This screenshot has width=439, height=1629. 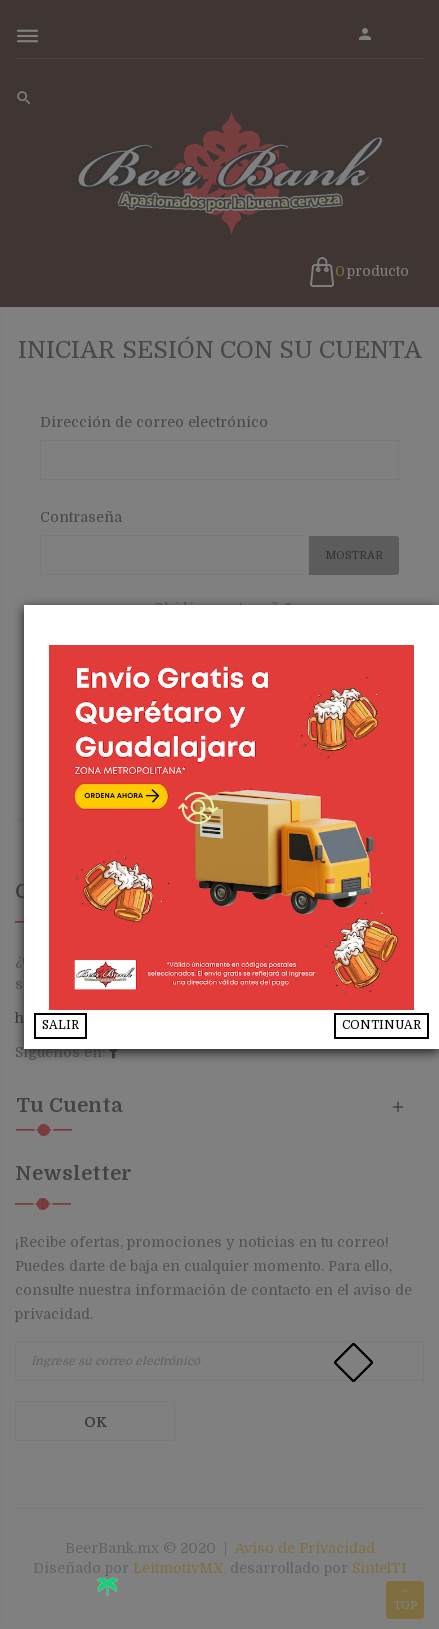 What do you see at coordinates (107, 1586) in the screenshot?
I see `indicates tropical or vacation-related content` at bounding box center [107, 1586].